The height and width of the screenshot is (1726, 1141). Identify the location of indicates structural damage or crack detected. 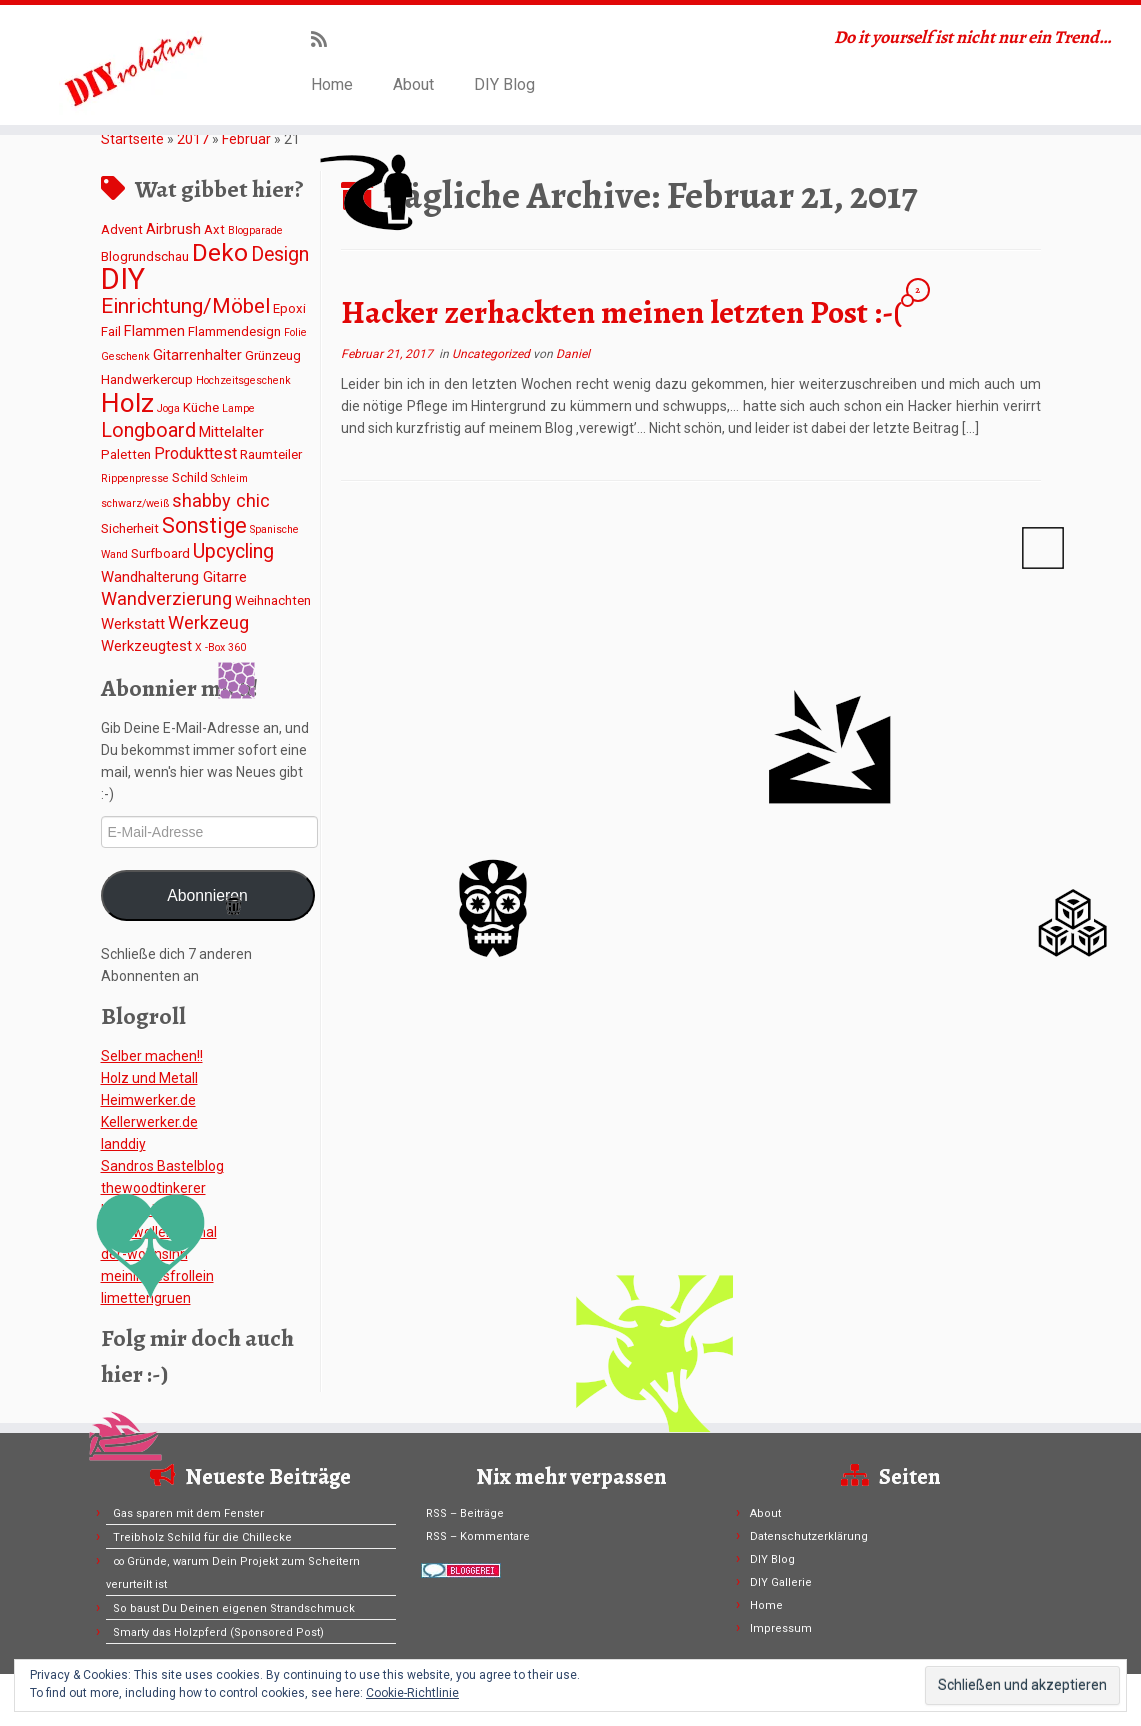
(829, 742).